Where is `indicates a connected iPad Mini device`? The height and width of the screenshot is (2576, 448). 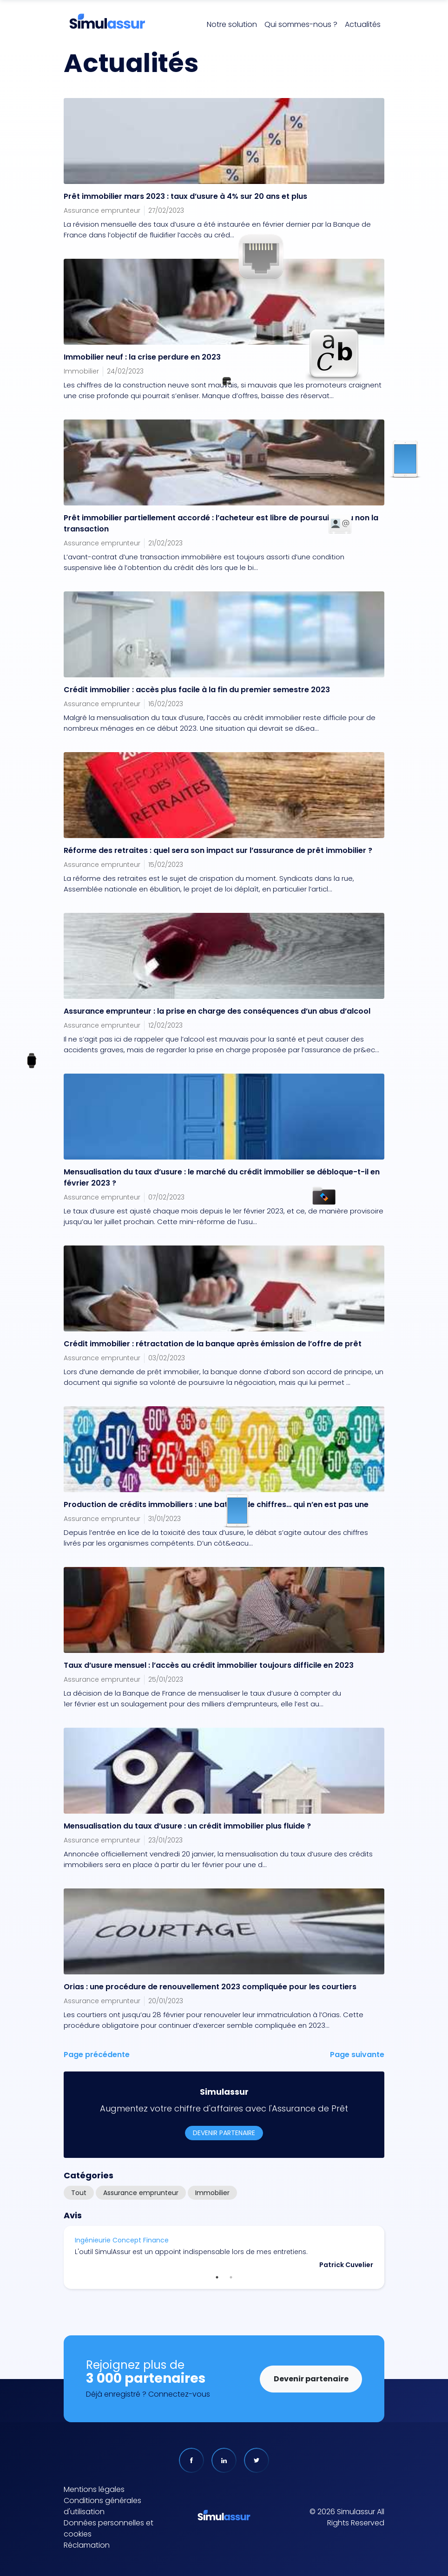 indicates a connected iPad Mini device is located at coordinates (237, 1508).